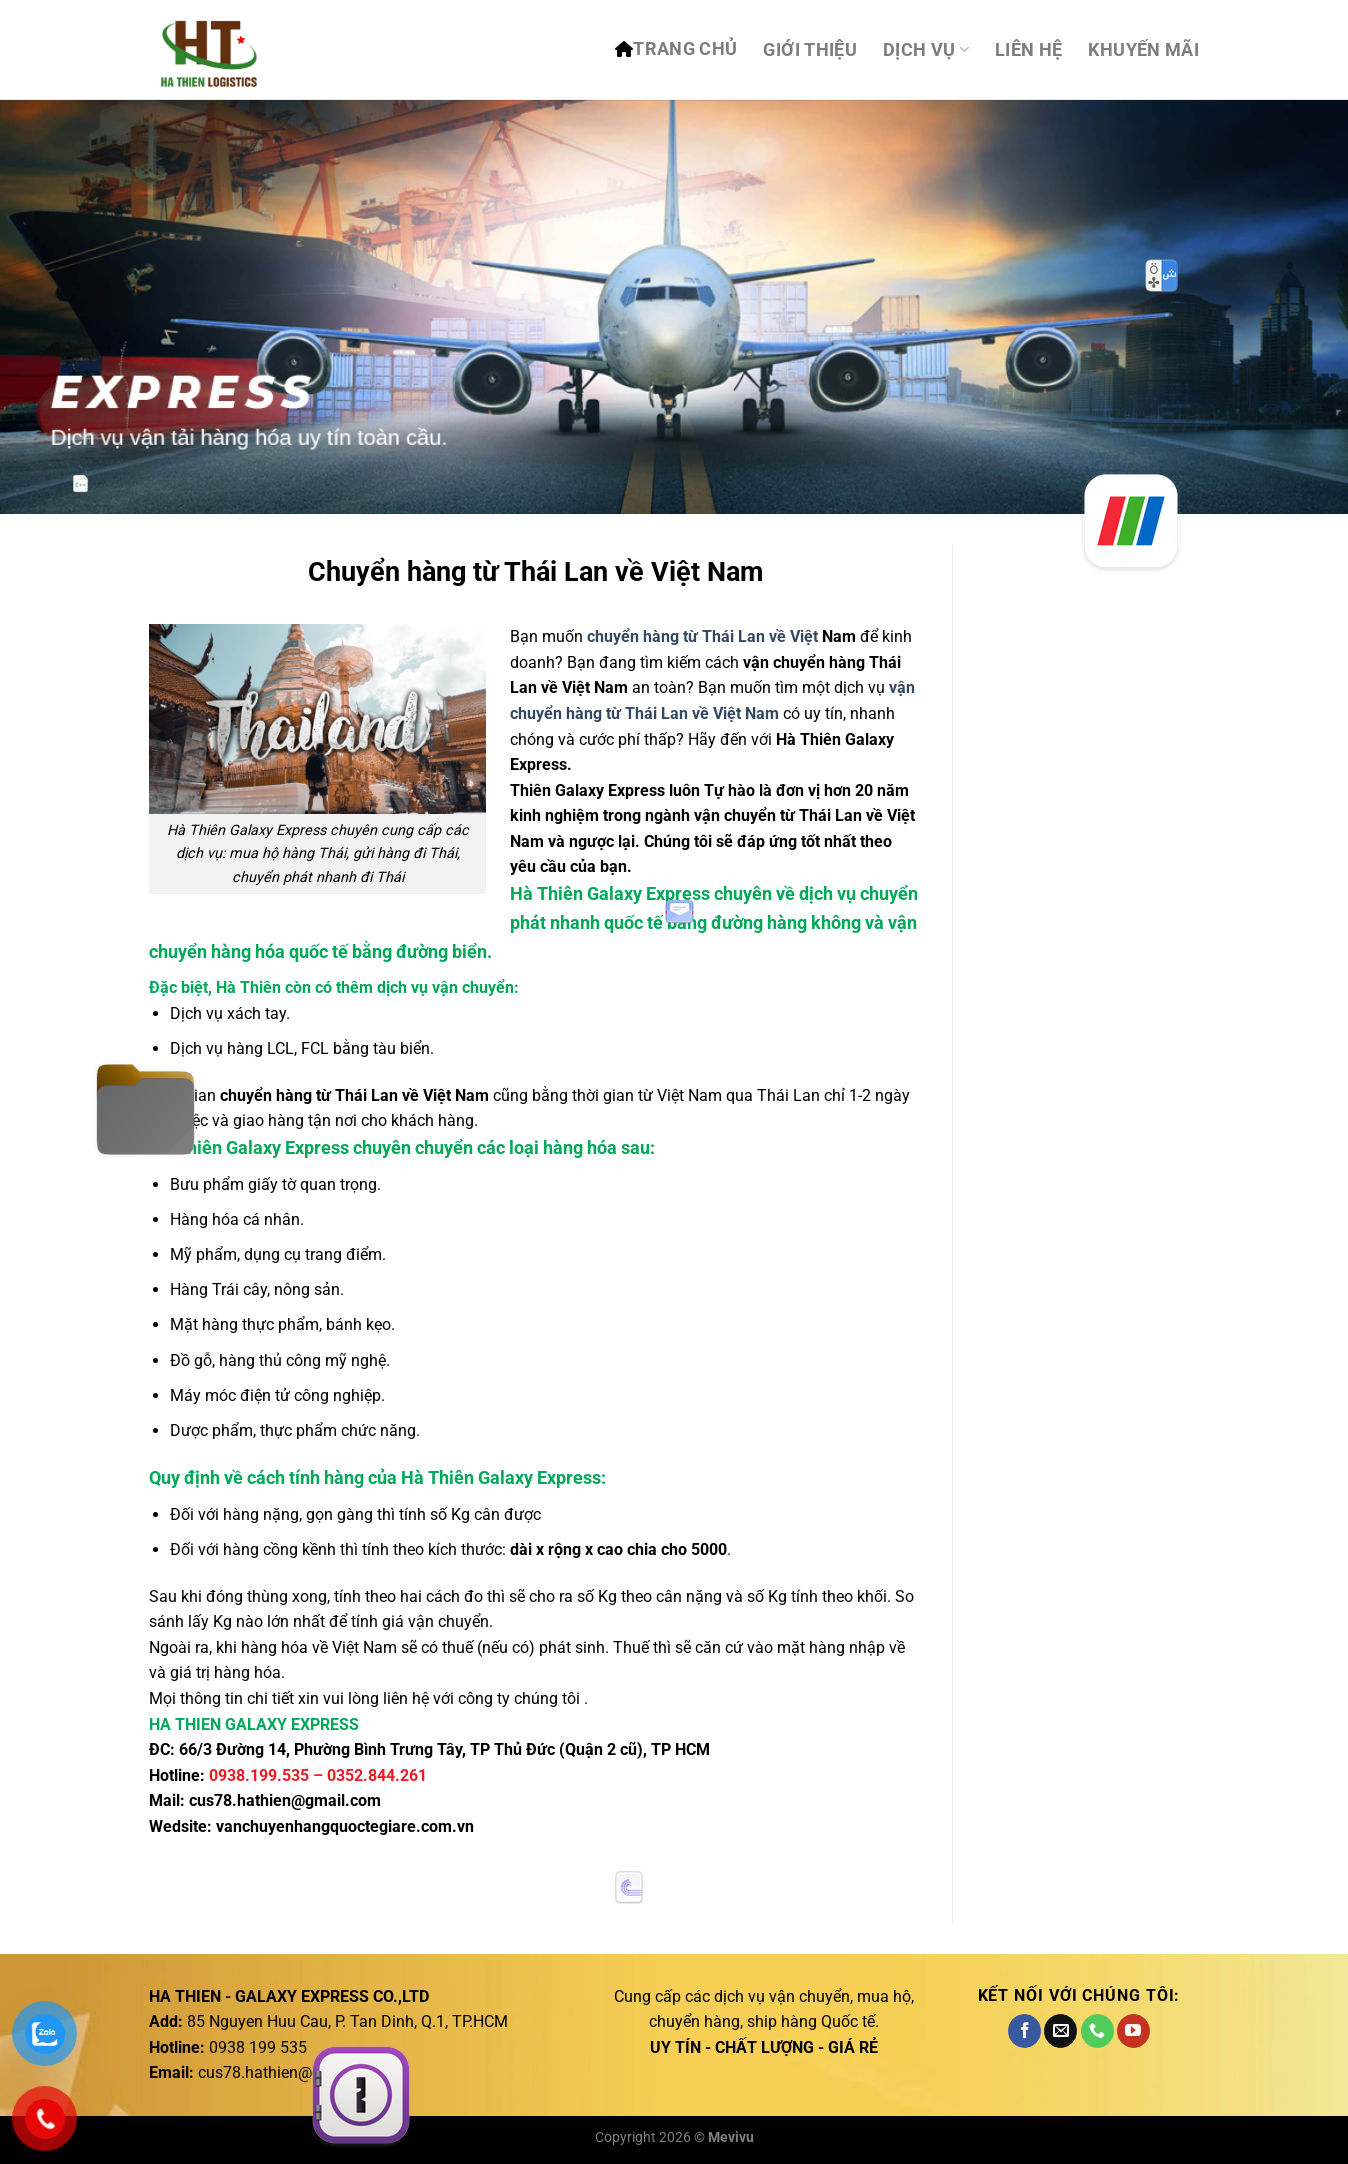  I want to click on a bittorrent torrent file, so click(629, 1887).